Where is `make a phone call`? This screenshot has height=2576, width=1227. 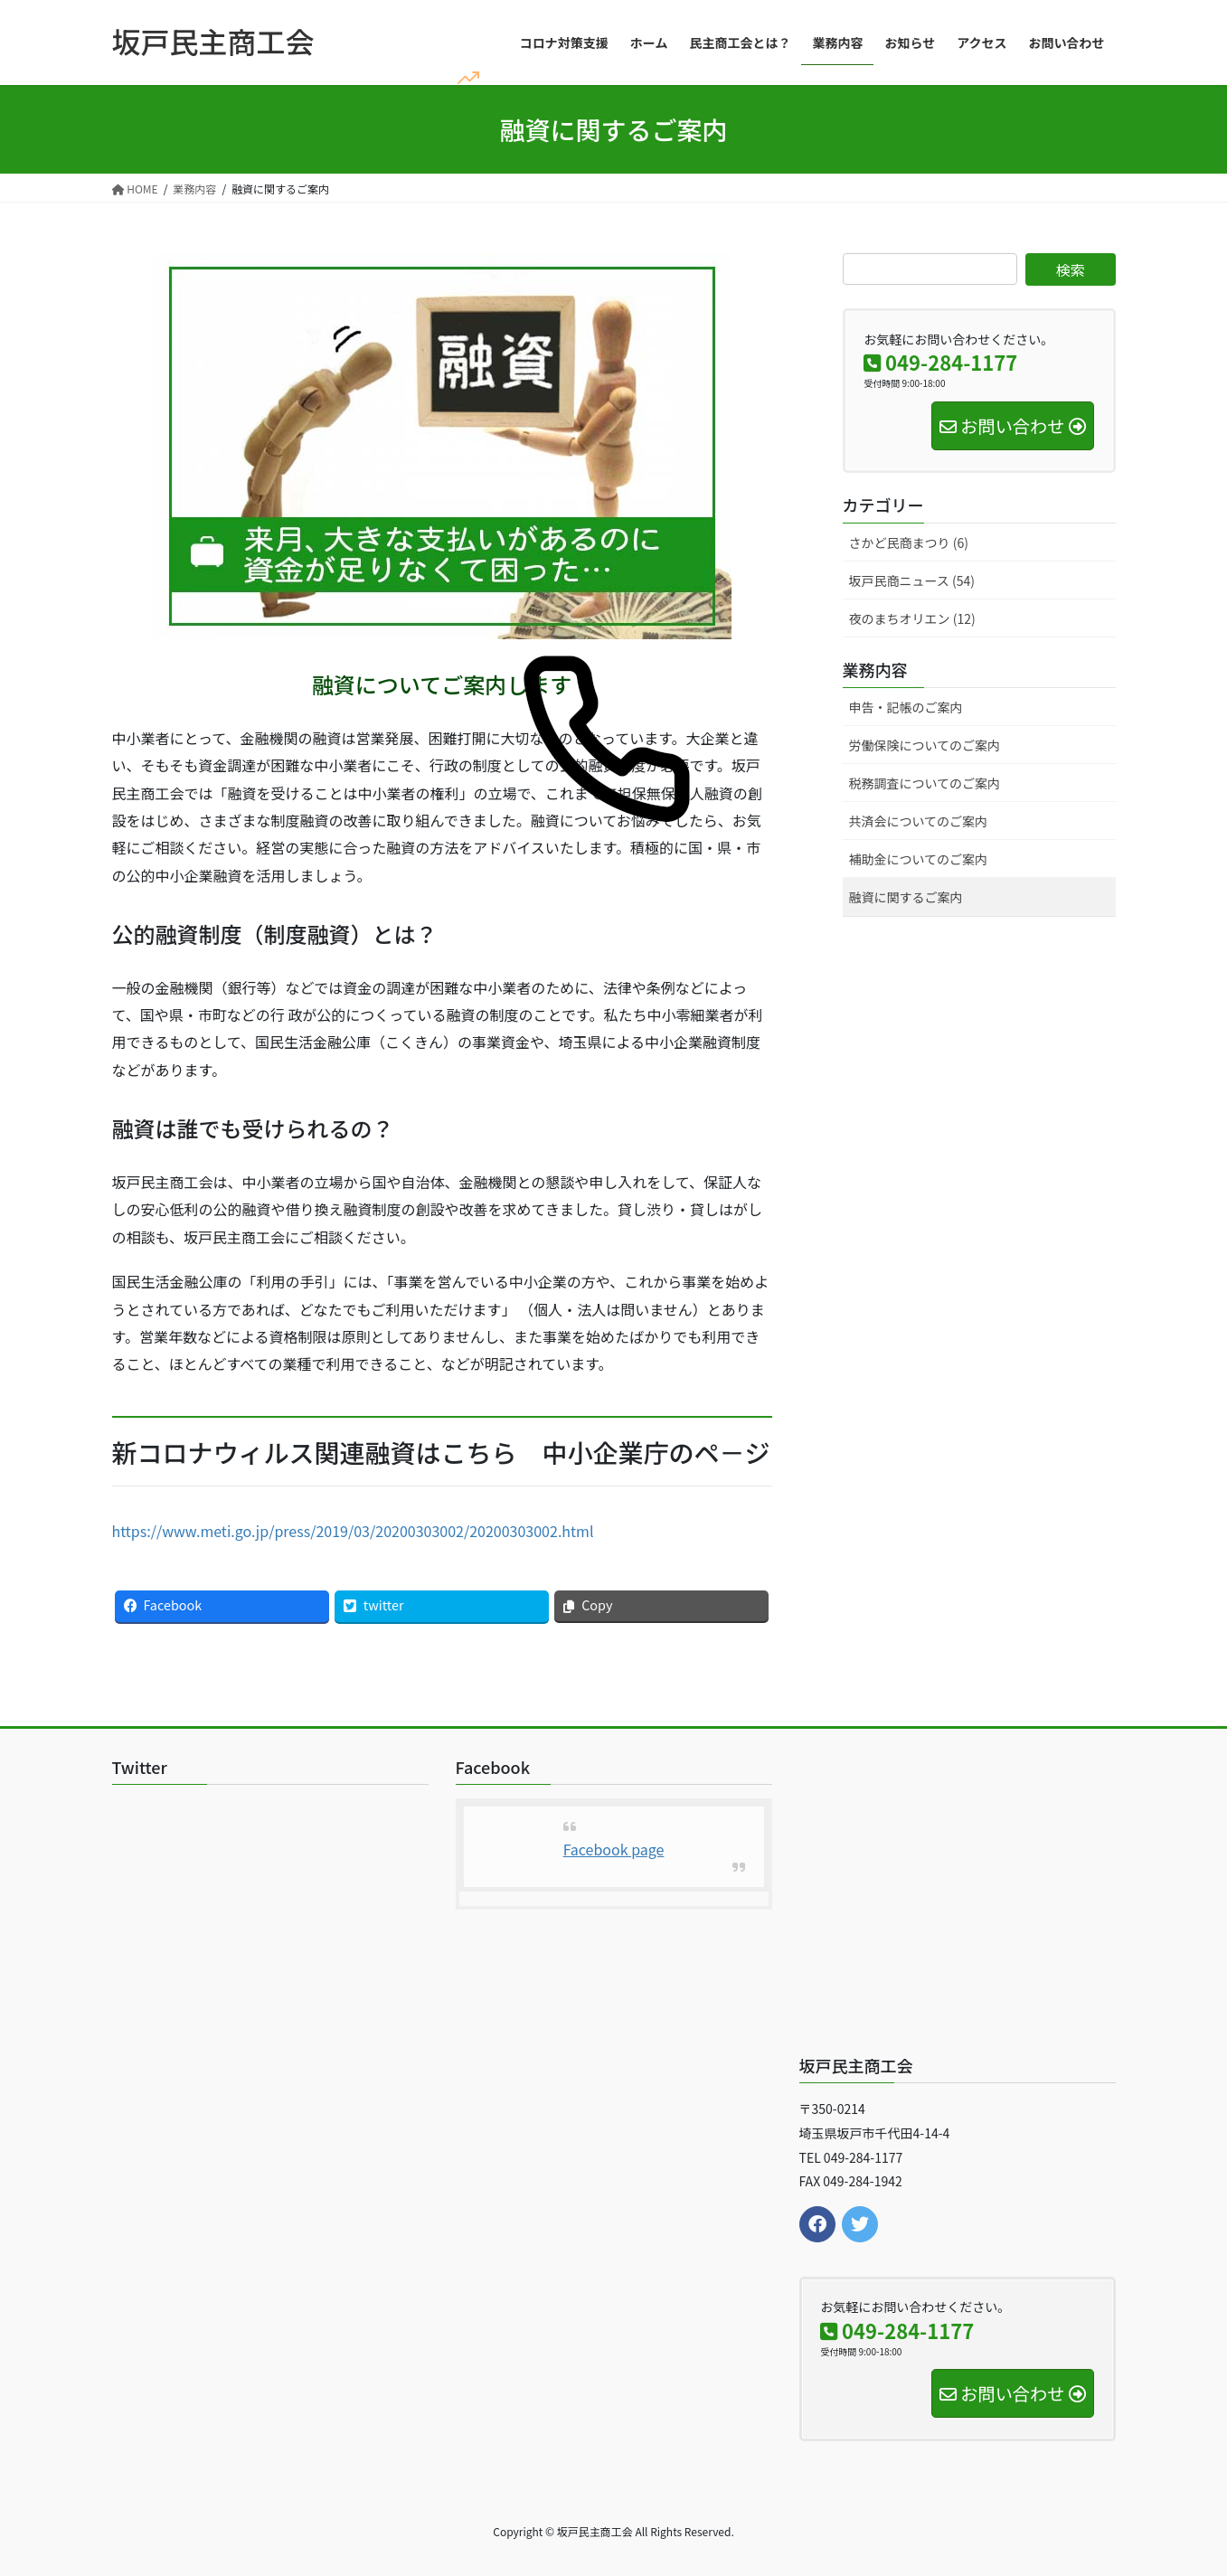 make a phone call is located at coordinates (606, 739).